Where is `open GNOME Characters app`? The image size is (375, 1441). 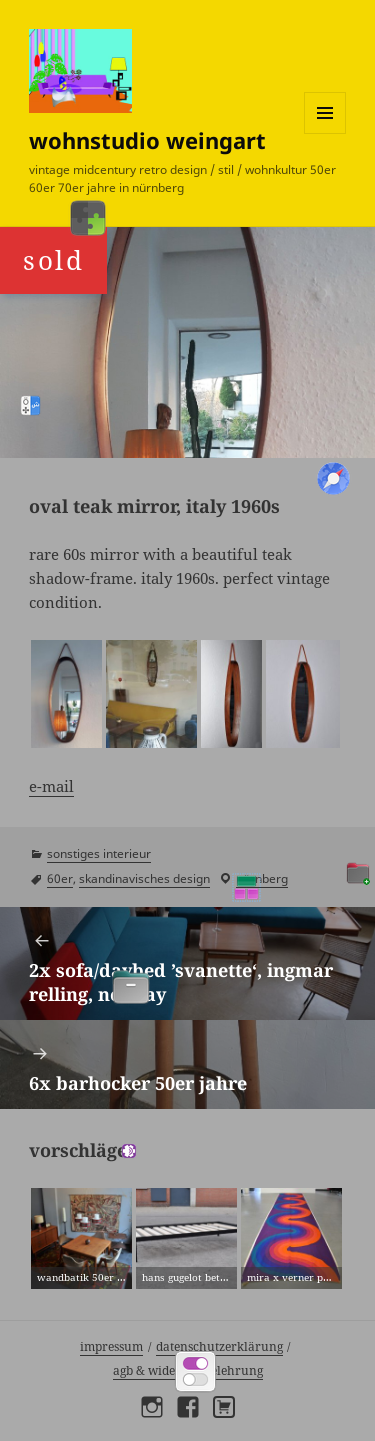 open GNOME Characters app is located at coordinates (30, 405).